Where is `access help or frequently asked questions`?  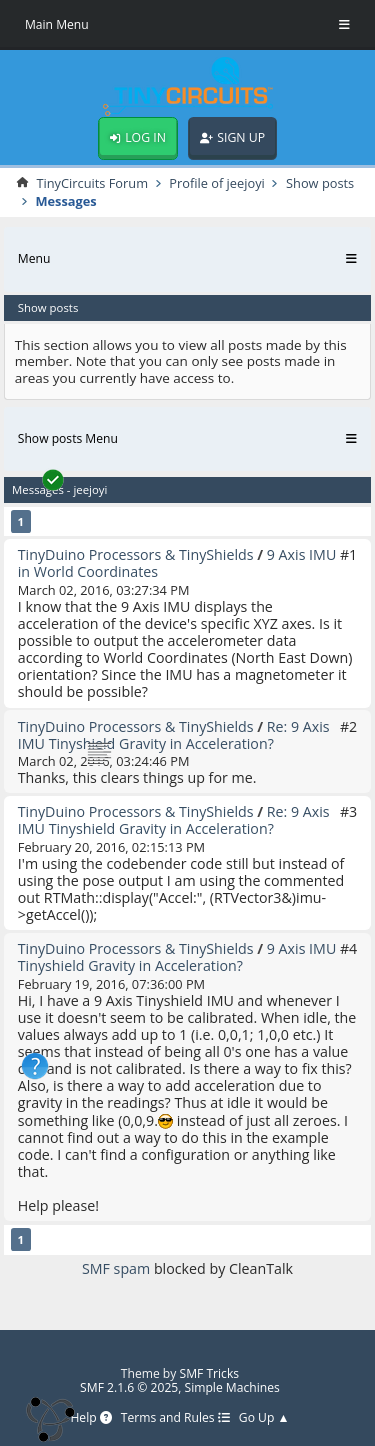 access help or frequently asked questions is located at coordinates (35, 1066).